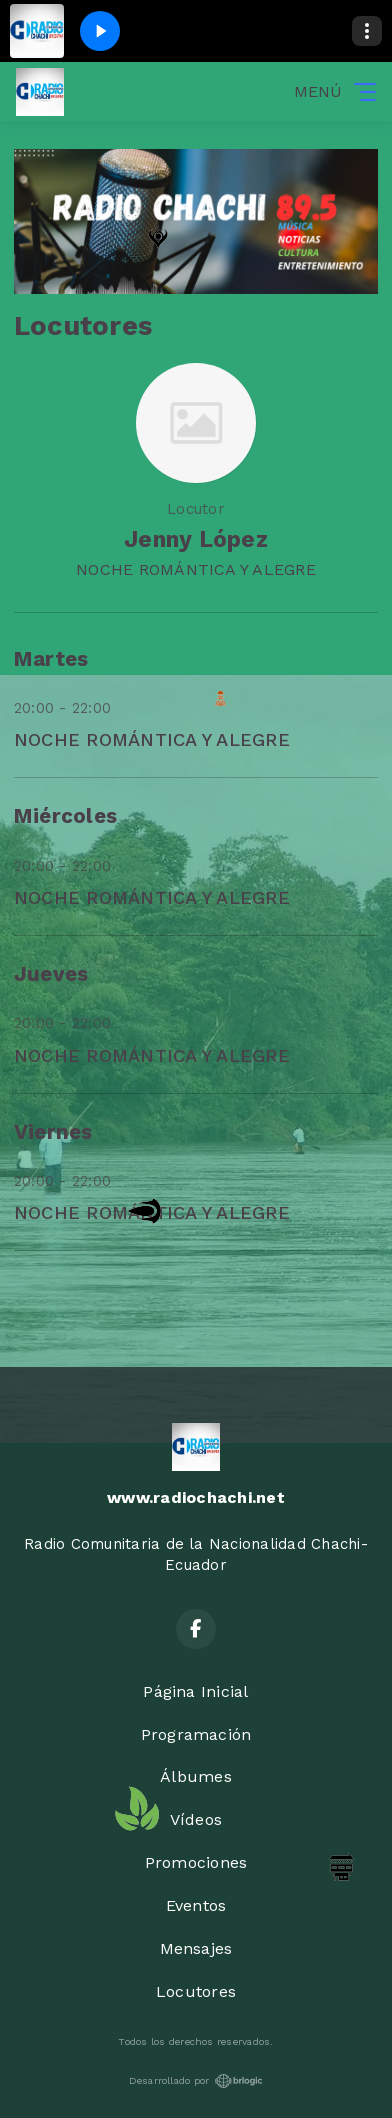 The image size is (392, 2118). Describe the element at coordinates (158, 237) in the screenshot. I see `activate alien fire ability or power` at that location.